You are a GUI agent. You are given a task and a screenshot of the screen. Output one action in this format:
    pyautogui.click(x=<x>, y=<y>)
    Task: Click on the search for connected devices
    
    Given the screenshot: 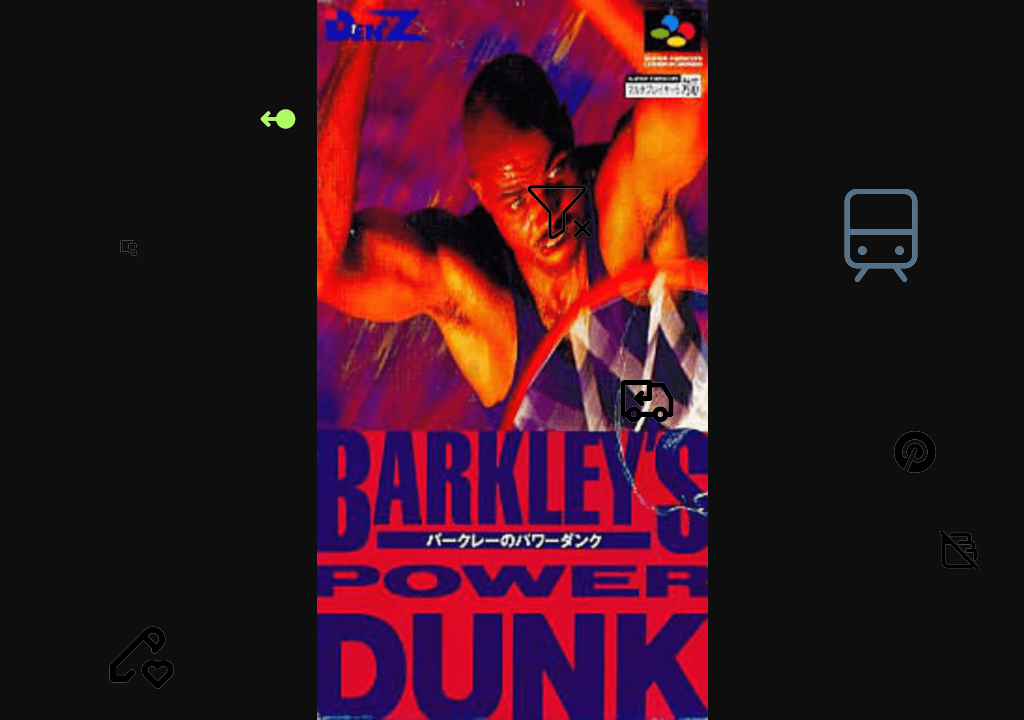 What is the action you would take?
    pyautogui.click(x=128, y=247)
    